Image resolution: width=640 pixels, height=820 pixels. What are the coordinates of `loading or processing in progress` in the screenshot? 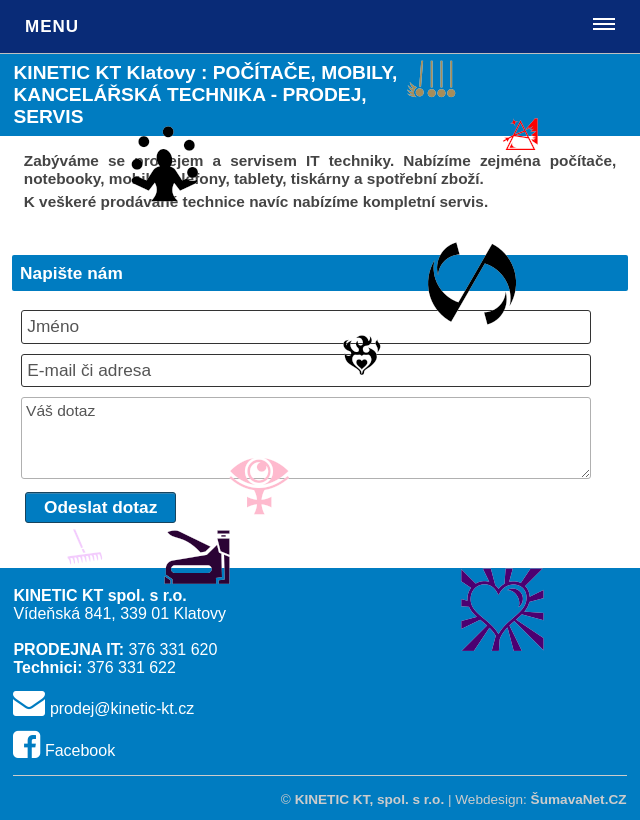 It's located at (472, 282).